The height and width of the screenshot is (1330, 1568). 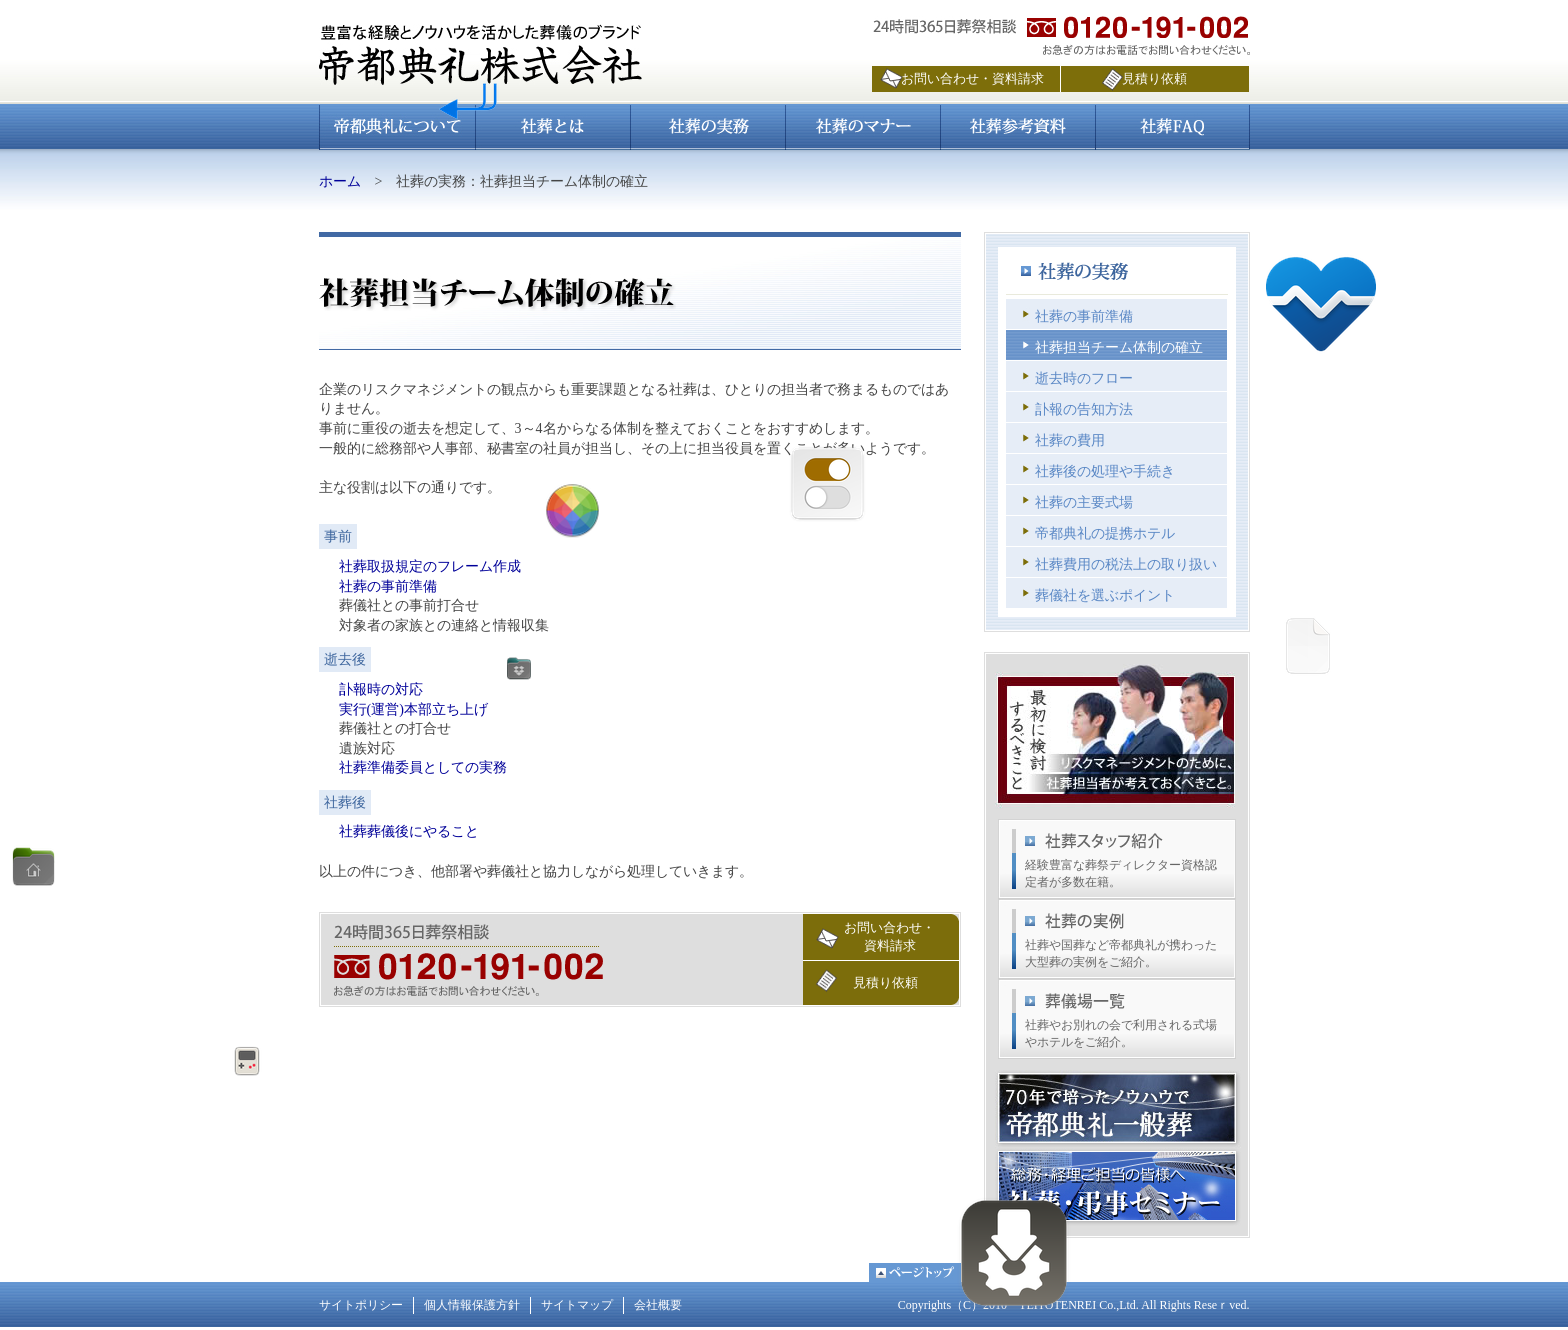 What do you see at coordinates (33, 866) in the screenshot?
I see `access your home folder` at bounding box center [33, 866].